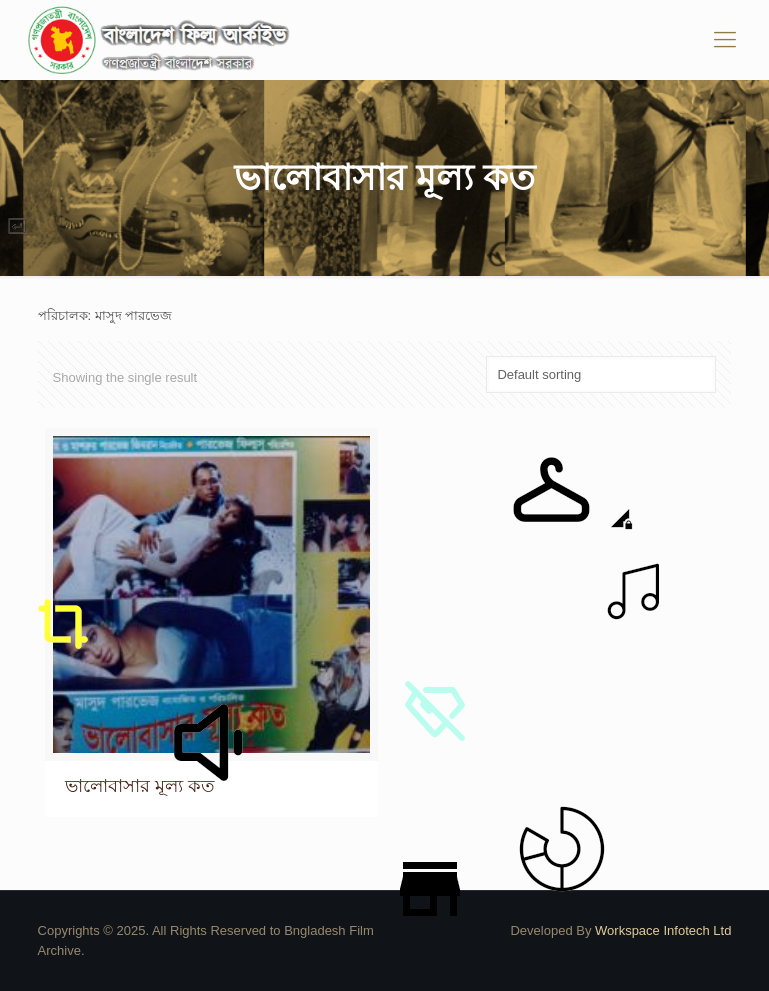  I want to click on volume set to low, so click(212, 742).